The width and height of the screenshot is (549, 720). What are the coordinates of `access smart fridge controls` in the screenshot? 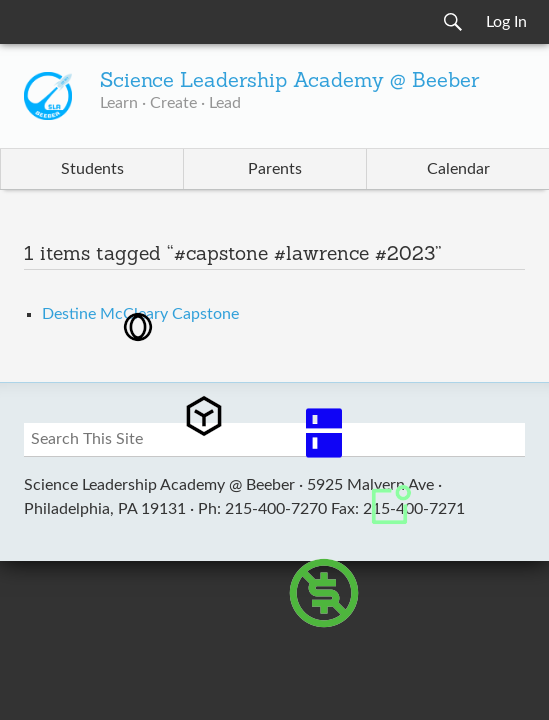 It's located at (324, 433).